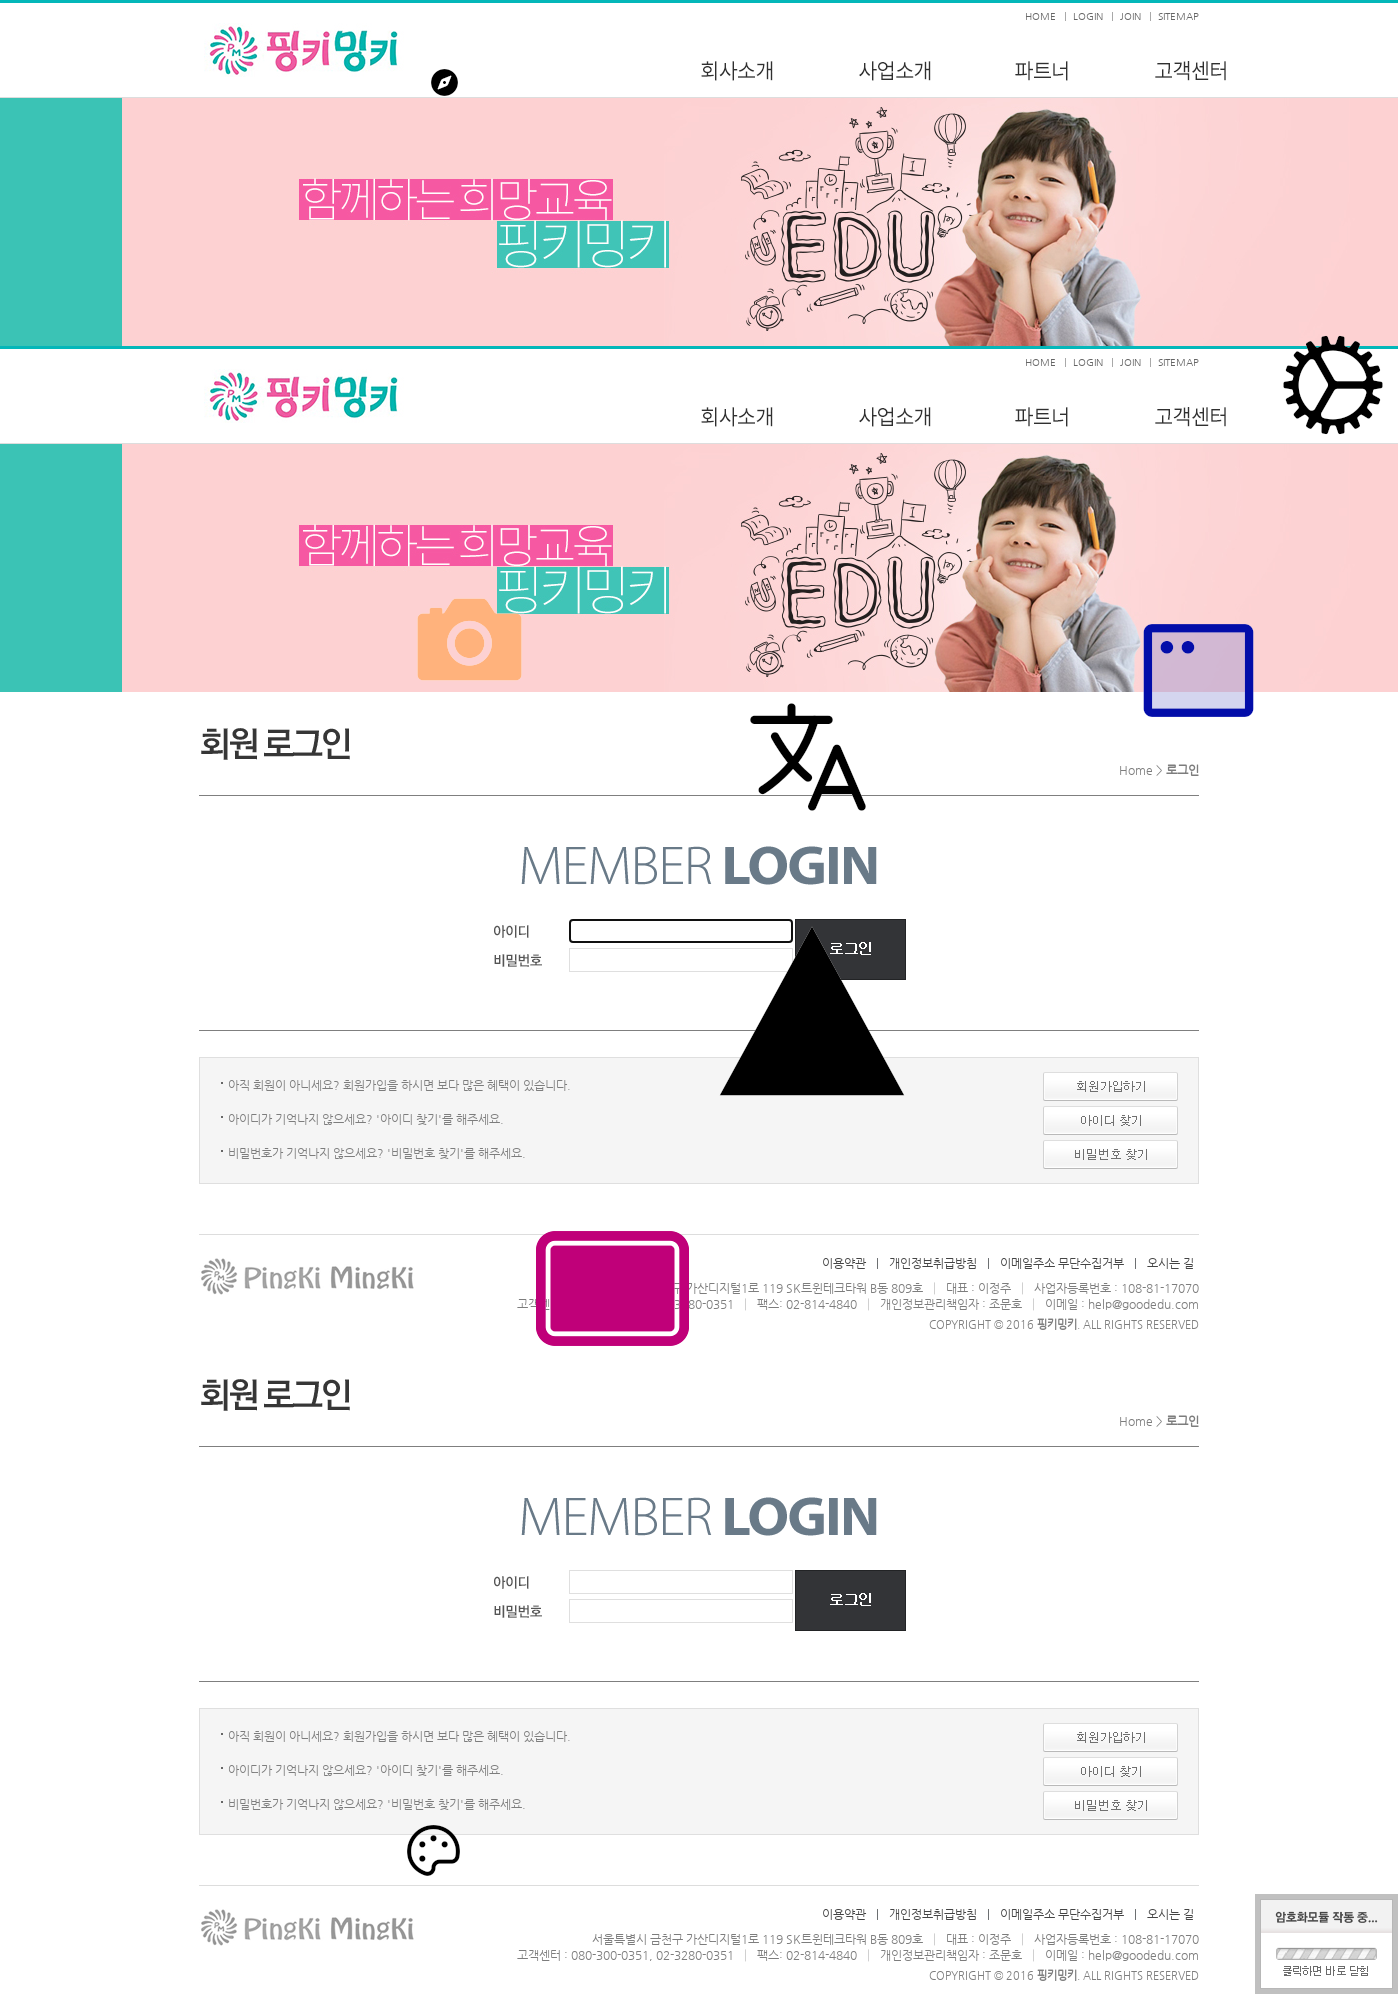  I want to click on switch to landscape orientation, so click(612, 1288).